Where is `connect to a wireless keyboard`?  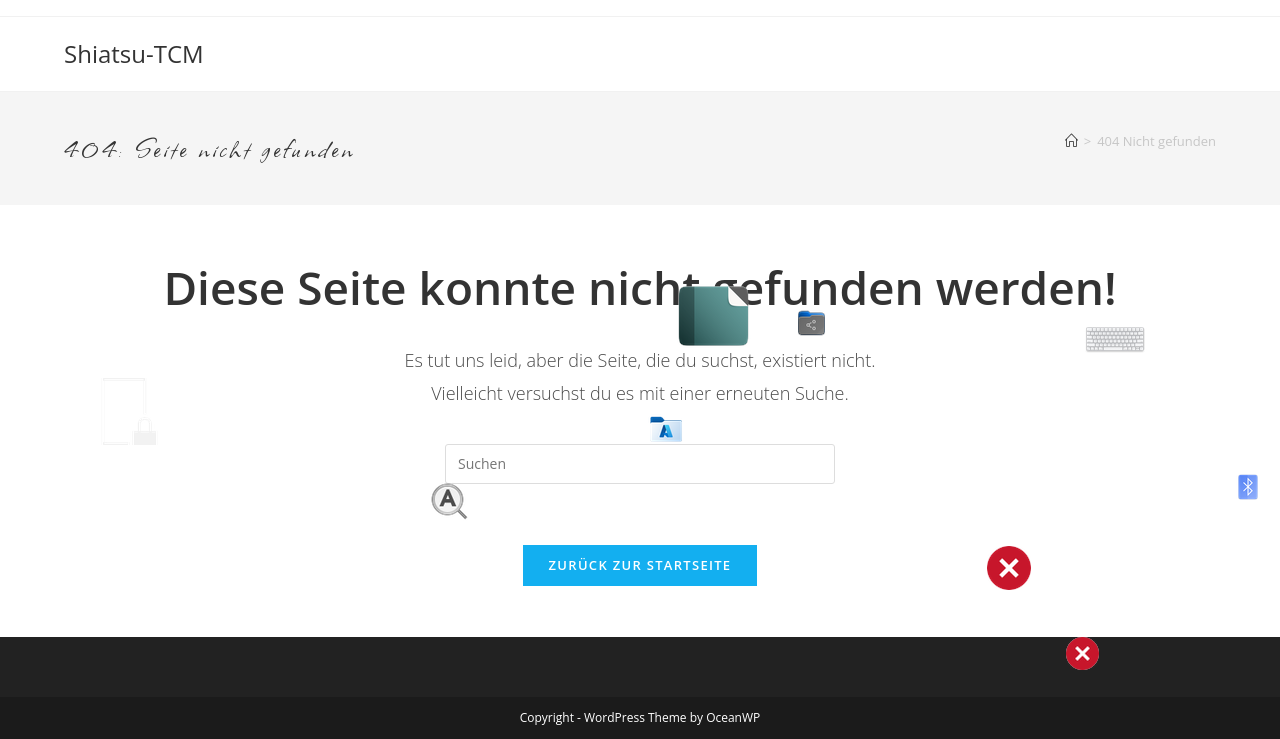 connect to a wireless keyboard is located at coordinates (1115, 339).